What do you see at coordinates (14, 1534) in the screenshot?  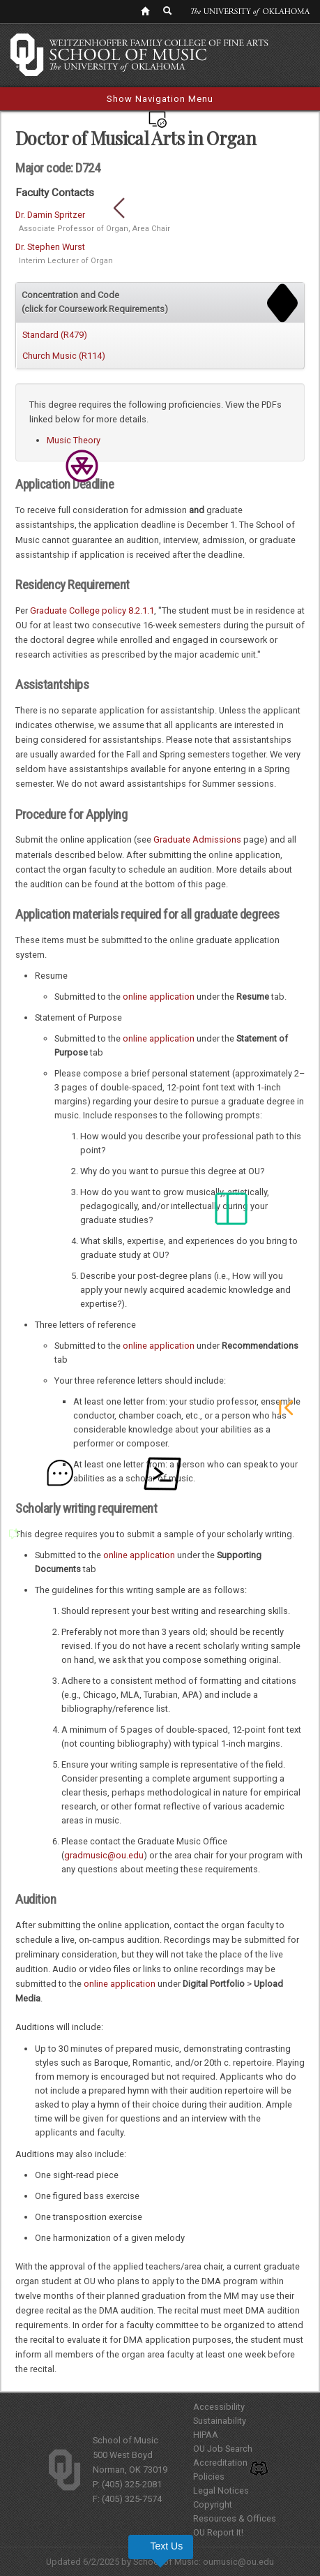 I see `start an AI-powered chat conversation` at bounding box center [14, 1534].